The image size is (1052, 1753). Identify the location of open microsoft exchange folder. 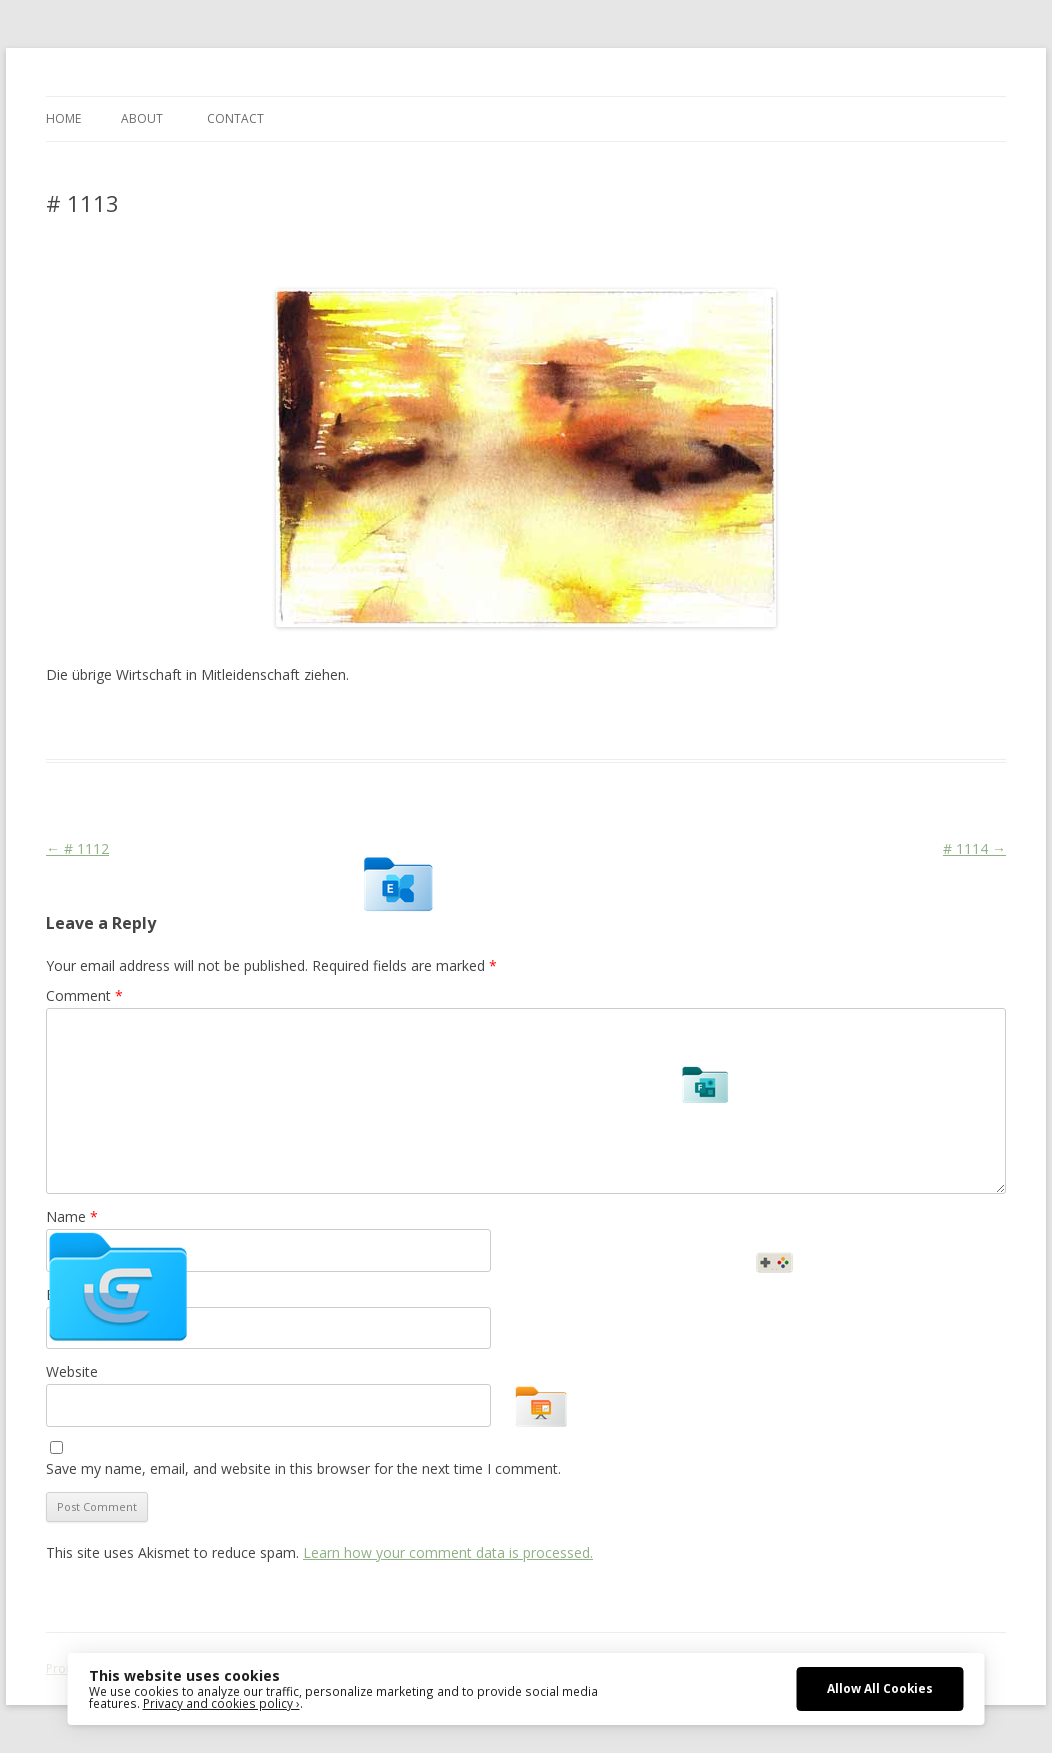
(398, 886).